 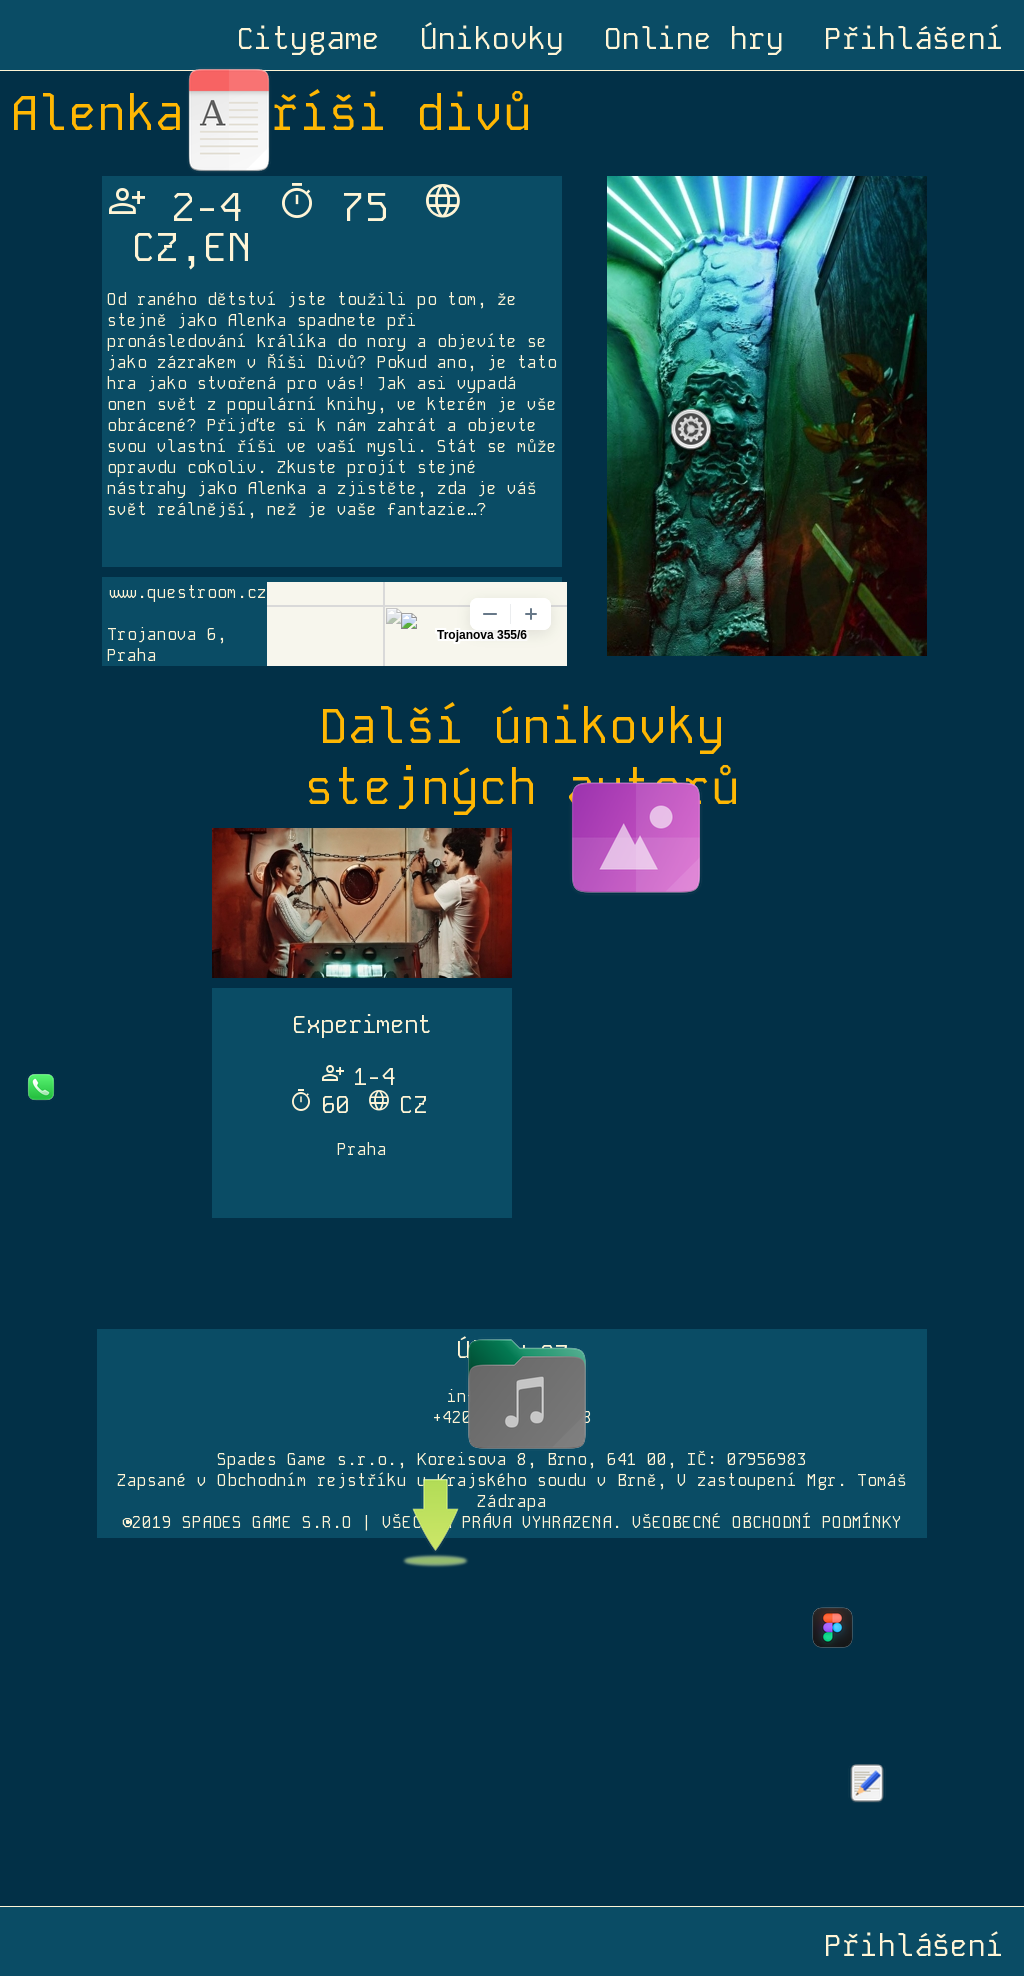 I want to click on open an image file, so click(x=636, y=833).